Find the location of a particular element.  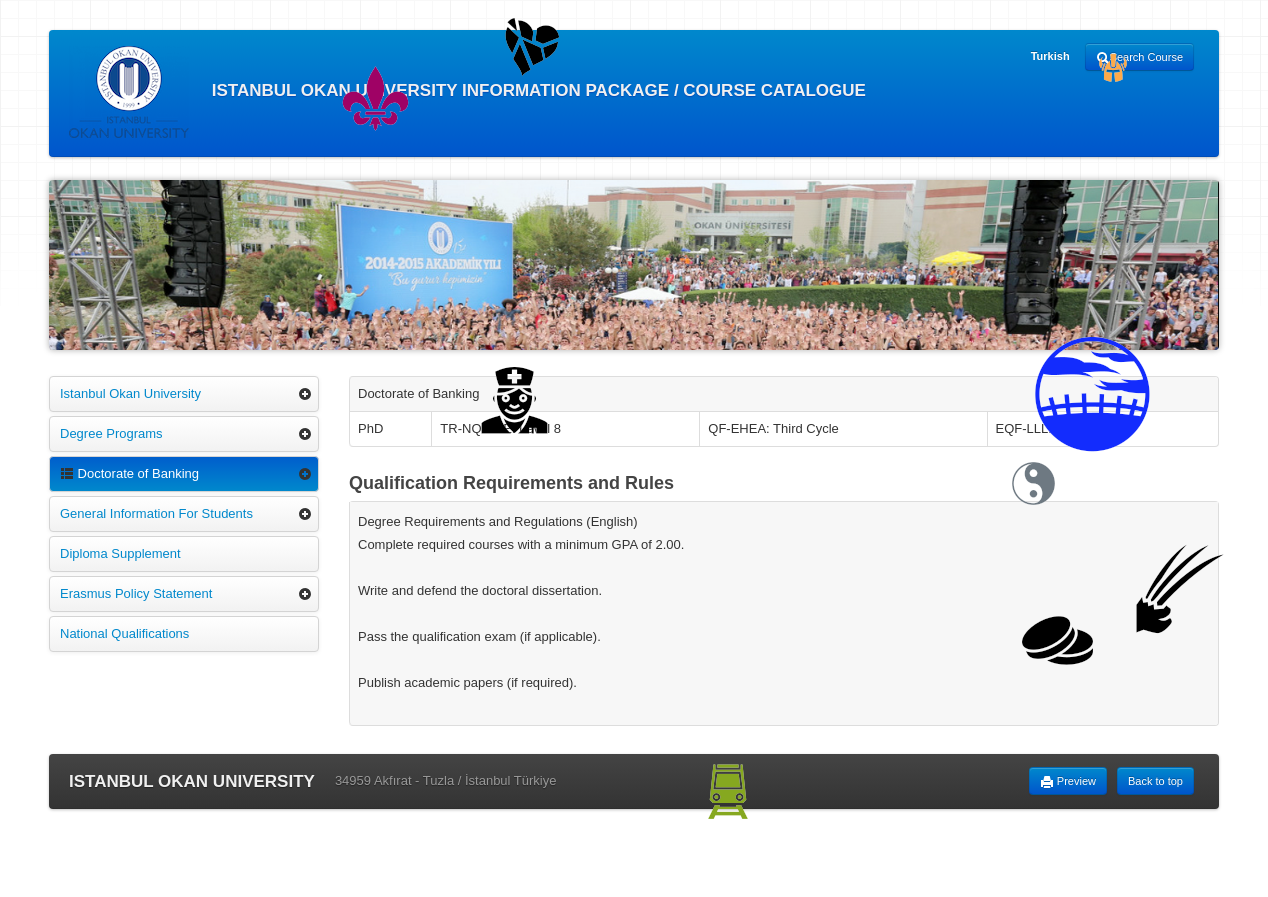

indicates a broken heart or heartbreak status is located at coordinates (532, 47).